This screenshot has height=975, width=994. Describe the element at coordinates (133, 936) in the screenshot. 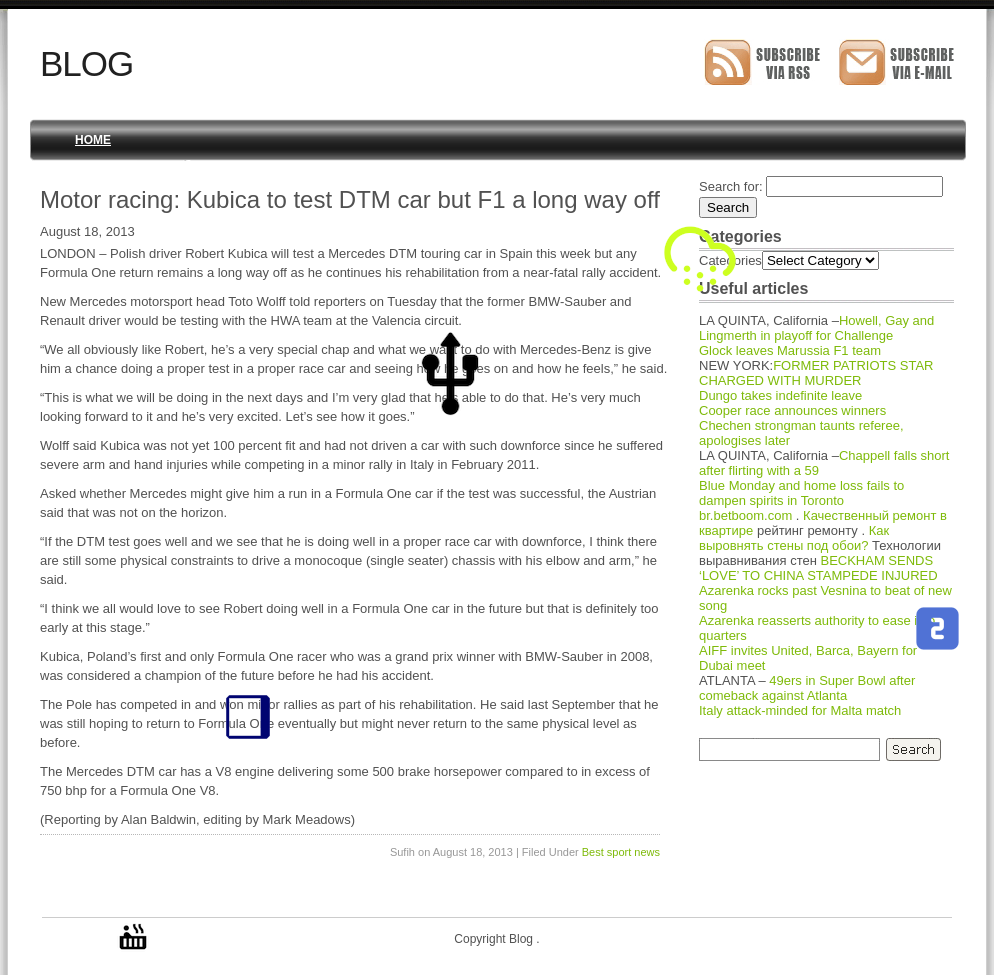

I see `view hot tub or spa amenities` at that location.